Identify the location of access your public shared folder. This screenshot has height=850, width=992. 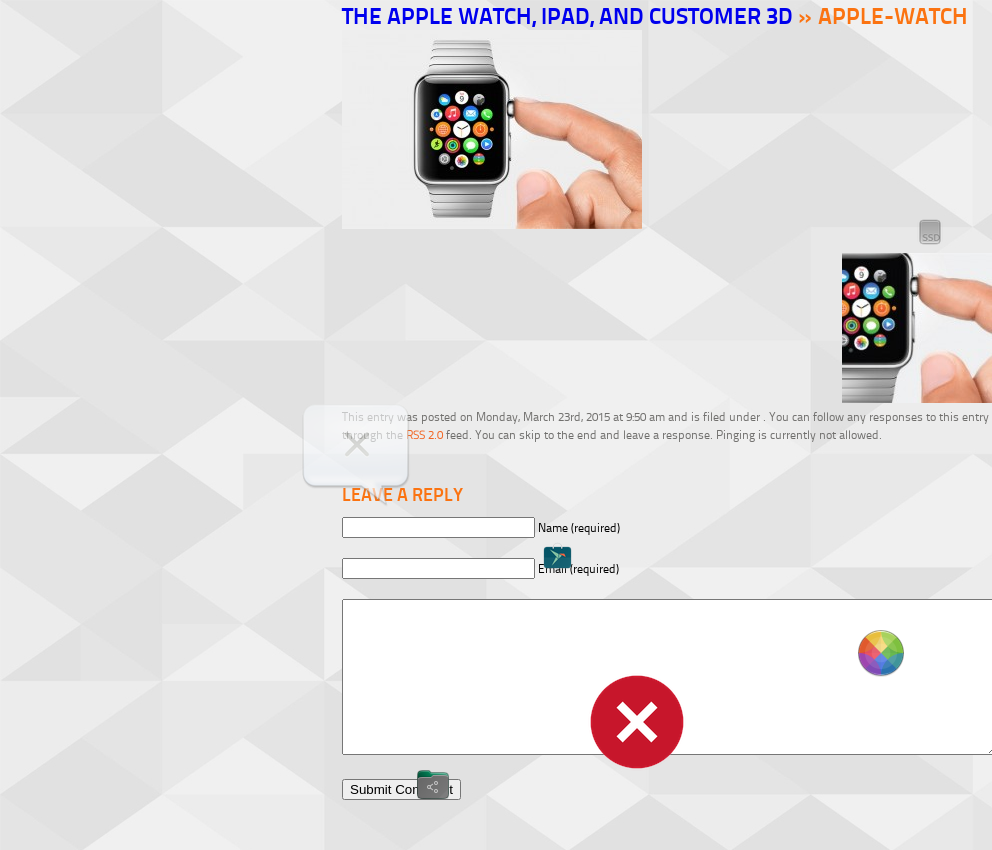
(433, 784).